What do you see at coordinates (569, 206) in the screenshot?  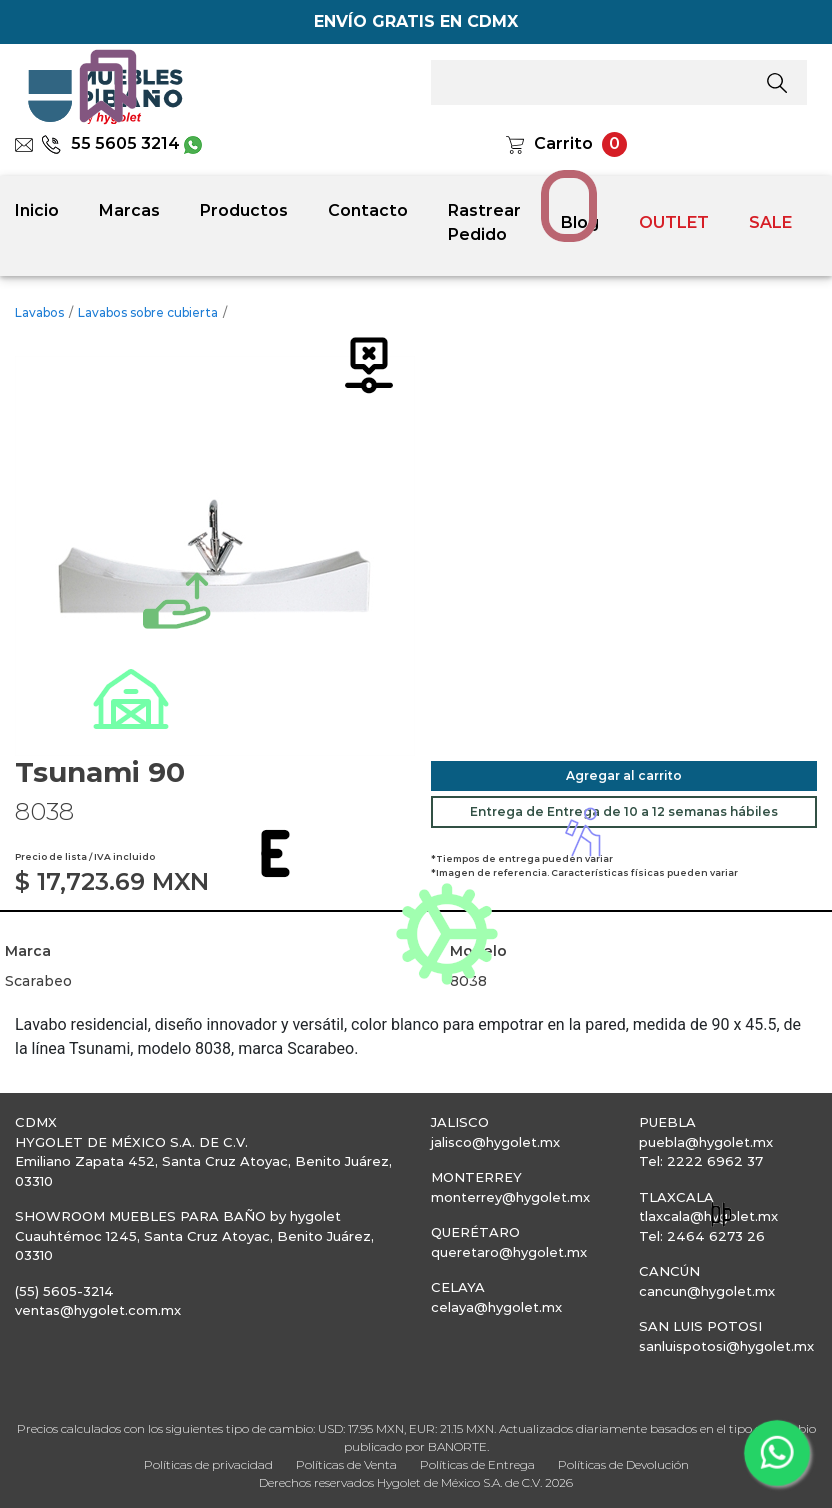 I see `the letter "o" character or text indicator` at bounding box center [569, 206].